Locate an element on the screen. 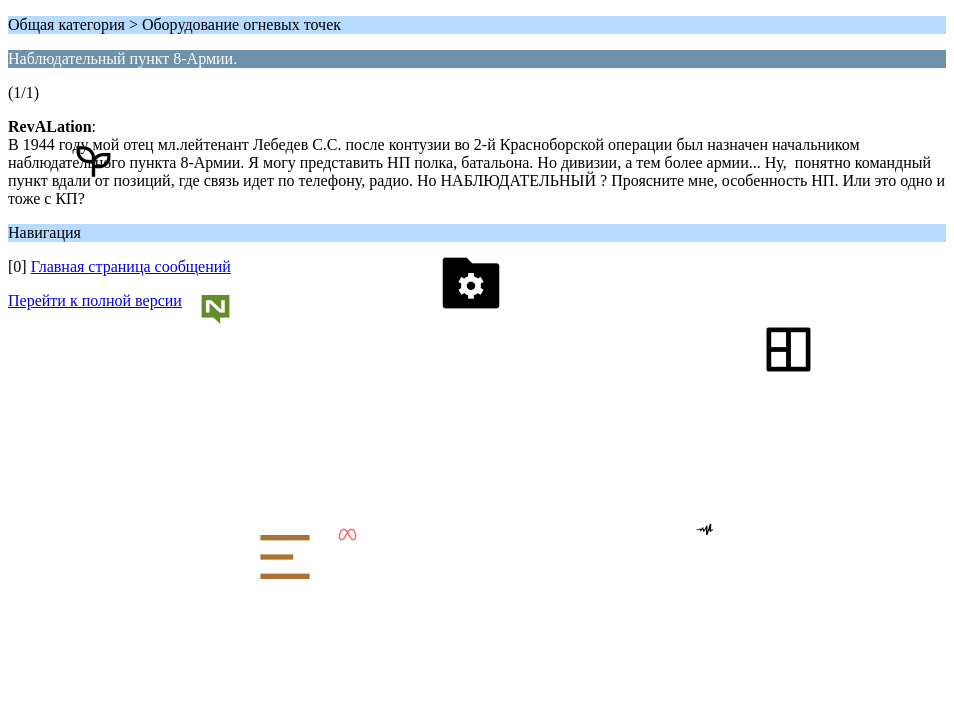  NATS.io messaging system logo is located at coordinates (215, 309).